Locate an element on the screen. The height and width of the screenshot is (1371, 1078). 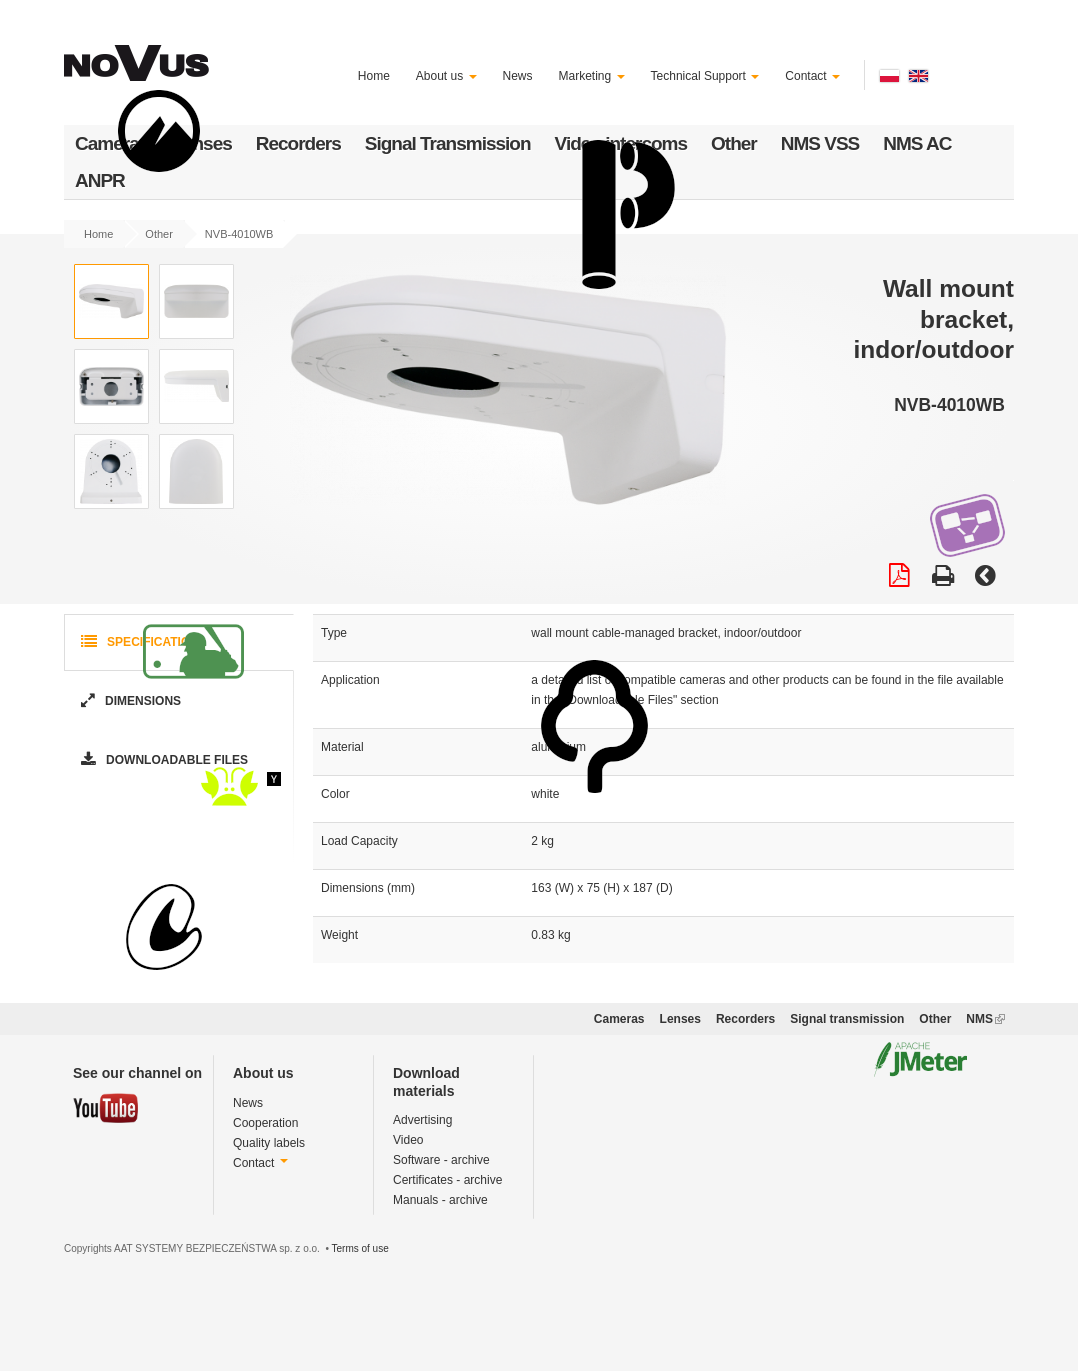
Y Combinator logo is located at coordinates (274, 779).